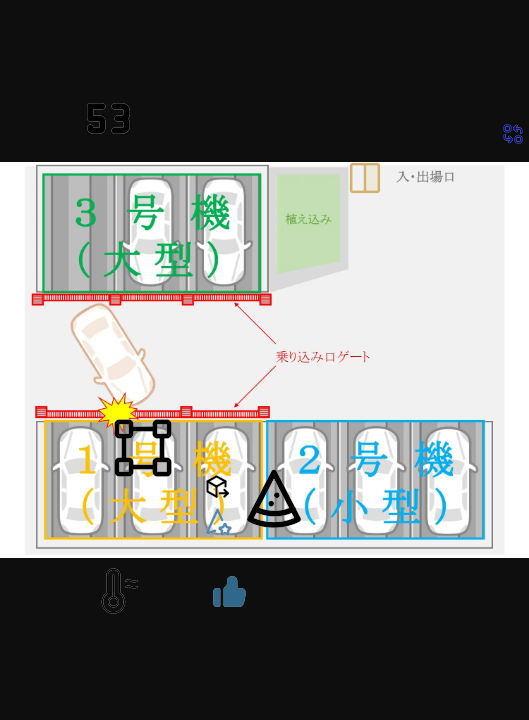  What do you see at coordinates (274, 498) in the screenshot?
I see `browse food delivery options` at bounding box center [274, 498].